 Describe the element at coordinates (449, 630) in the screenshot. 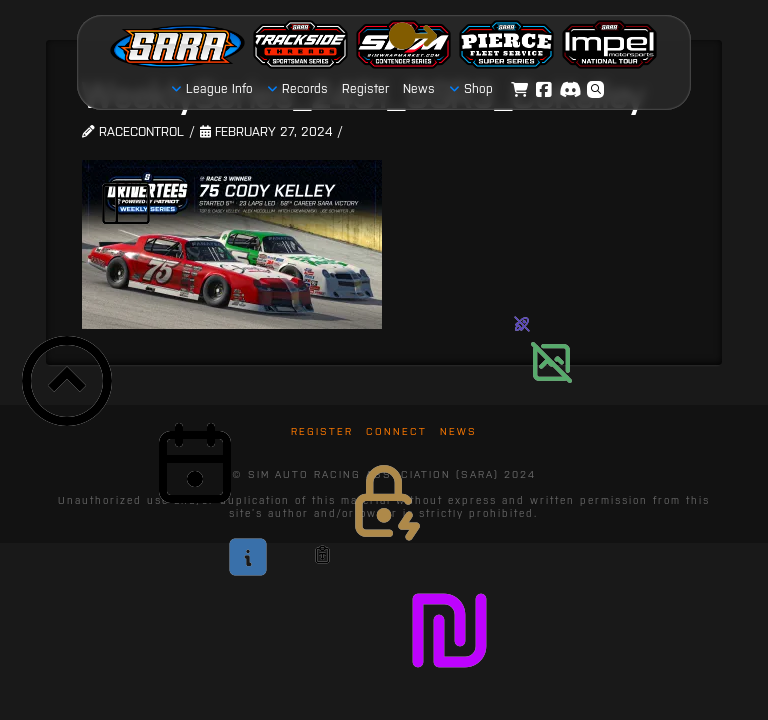

I see `indicates Israeli shekel currency` at that location.